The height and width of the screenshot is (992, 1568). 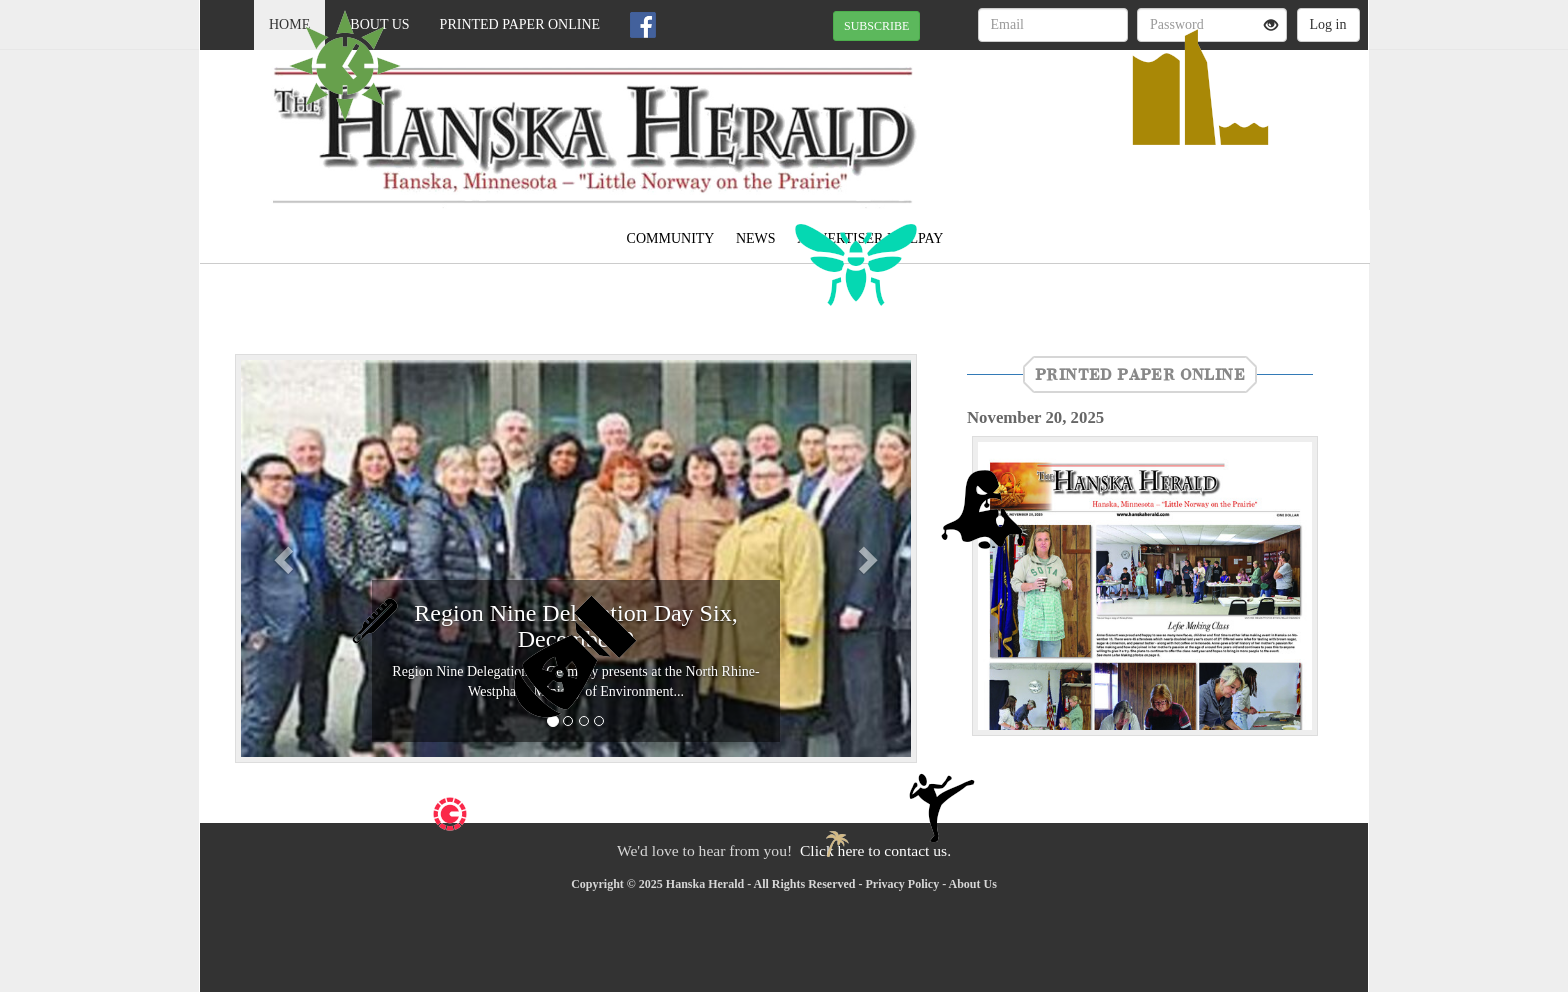 I want to click on loading or processing indicator, so click(x=450, y=814).